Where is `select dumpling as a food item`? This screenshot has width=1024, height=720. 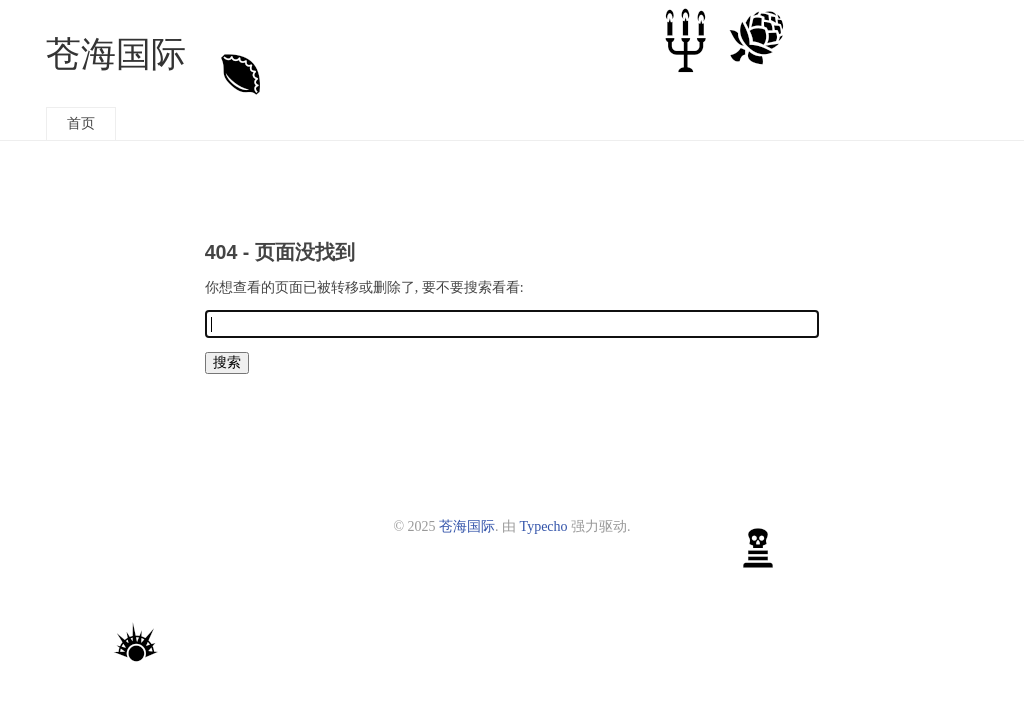 select dumpling as a food item is located at coordinates (240, 74).